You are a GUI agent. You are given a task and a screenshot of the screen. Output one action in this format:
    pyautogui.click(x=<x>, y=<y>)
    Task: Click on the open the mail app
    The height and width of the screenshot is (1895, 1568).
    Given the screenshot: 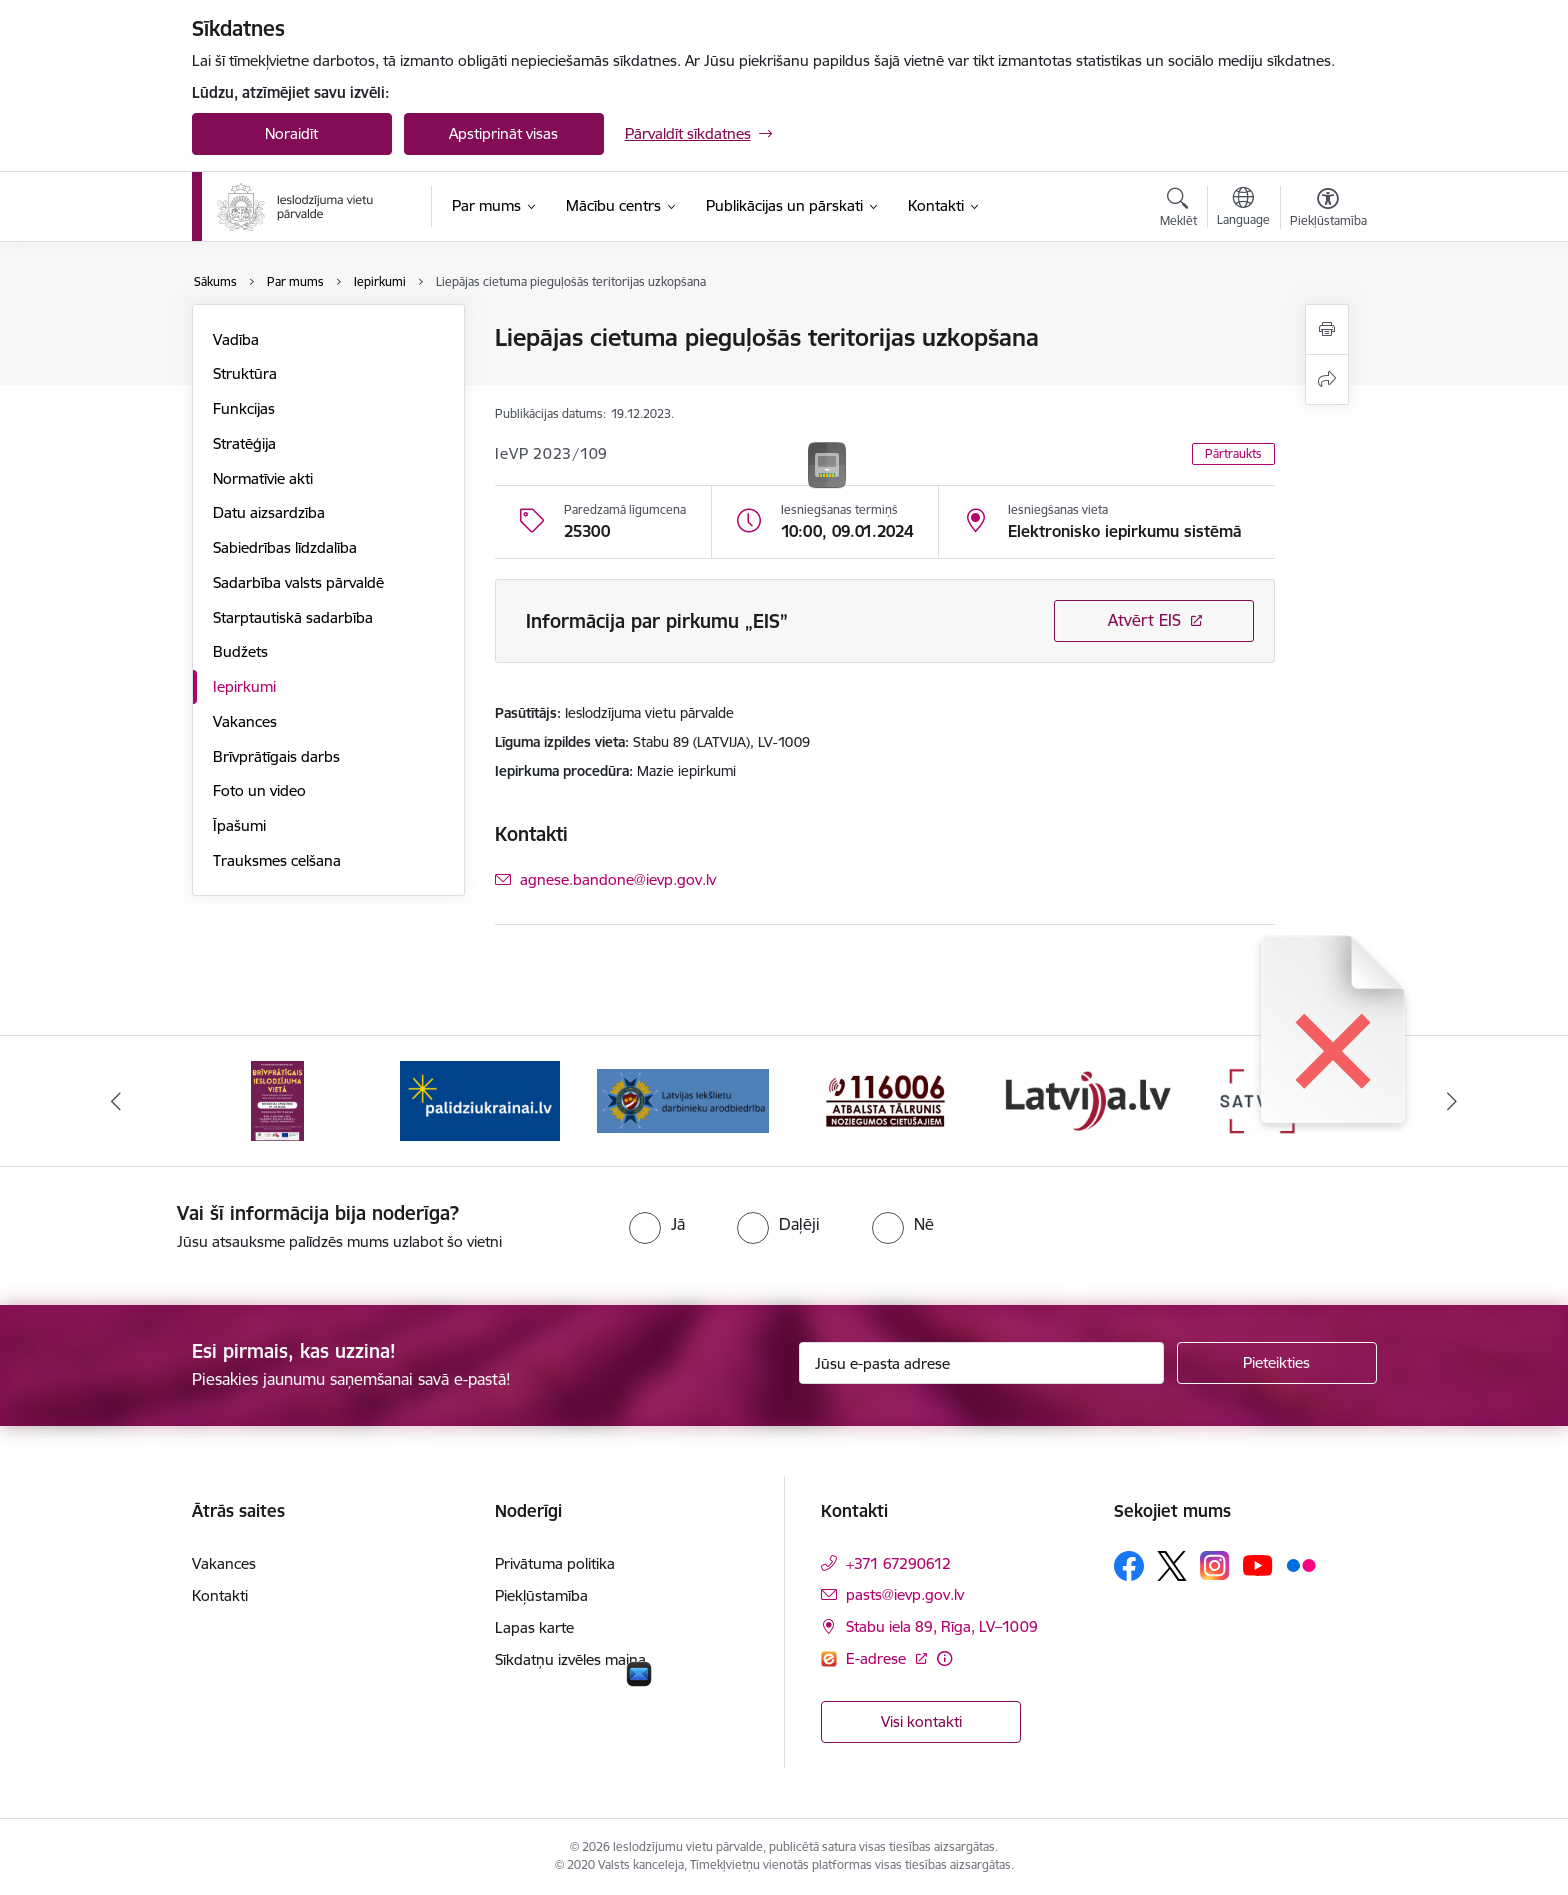 What is the action you would take?
    pyautogui.click(x=639, y=1674)
    